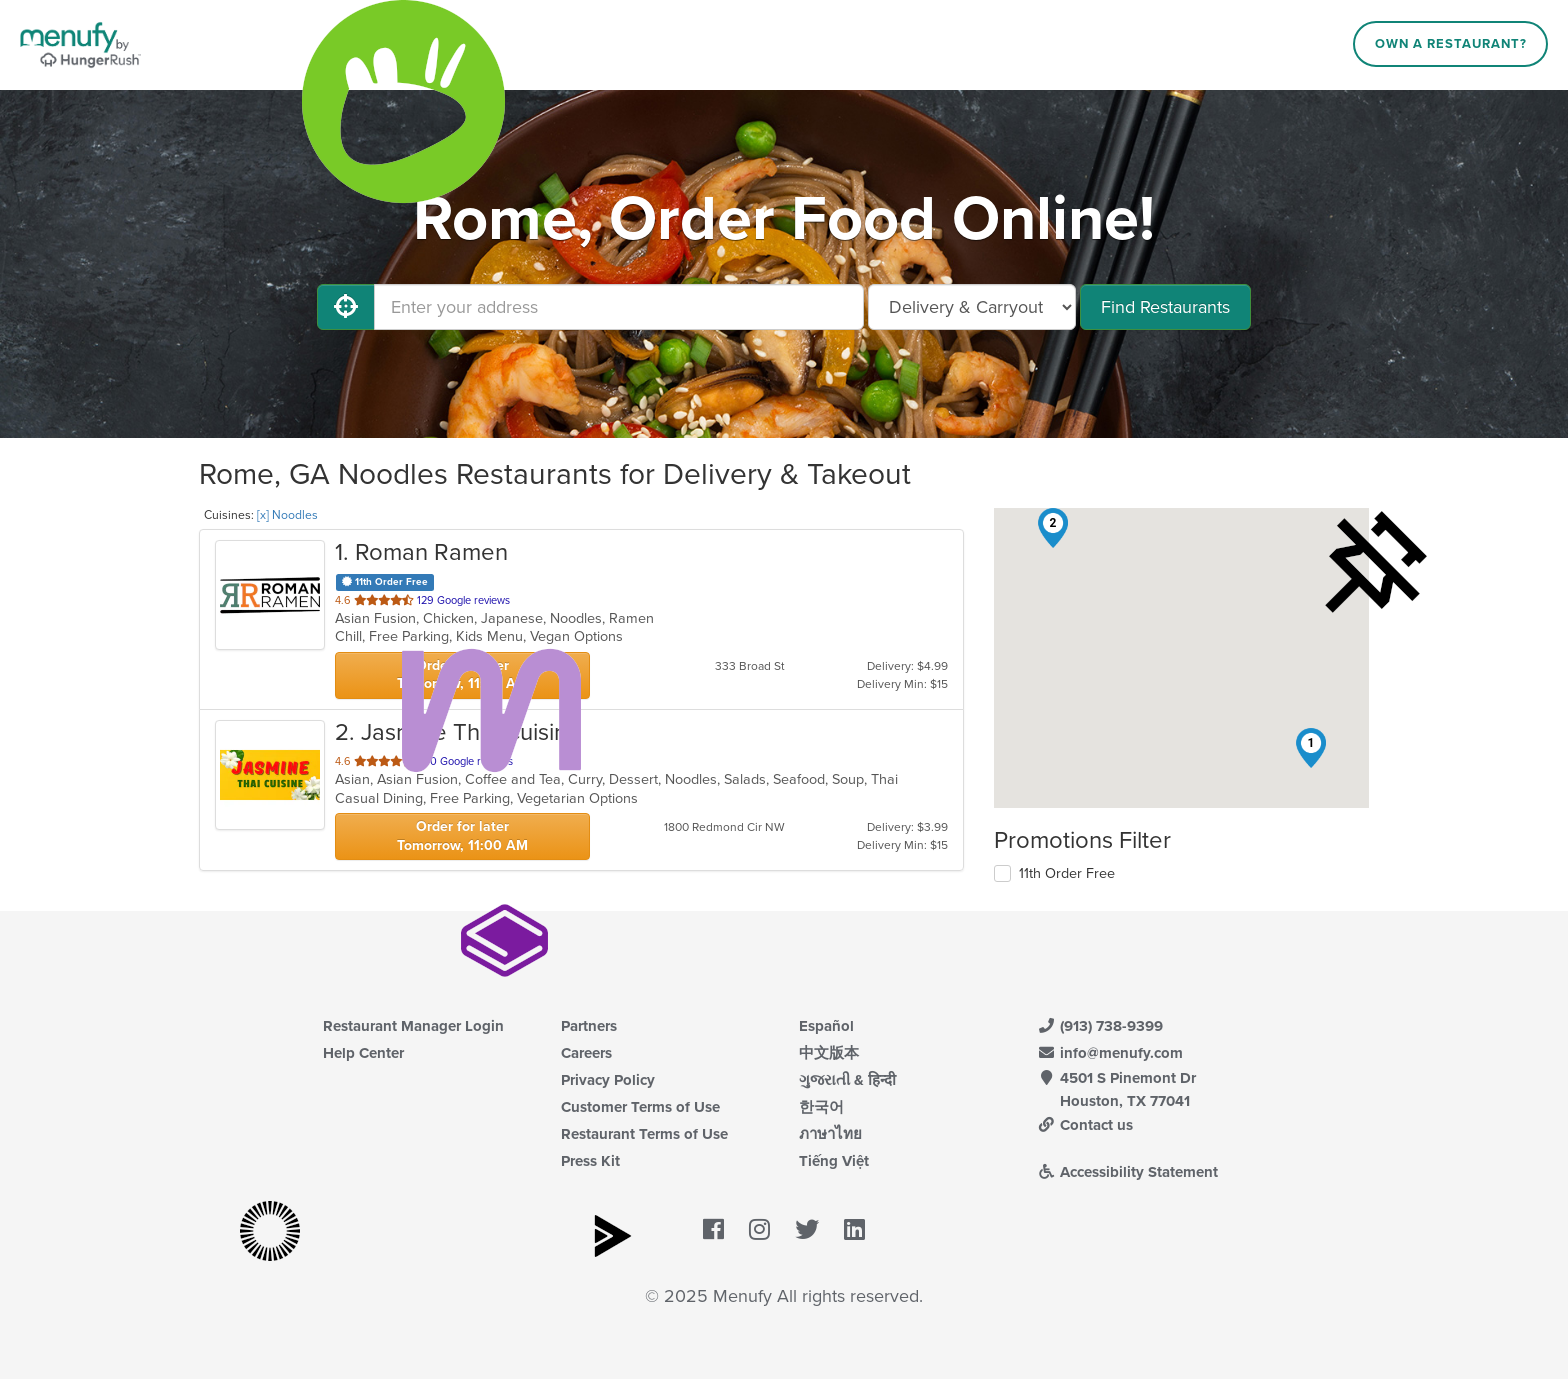  I want to click on unpin a saved location, so click(1372, 566).